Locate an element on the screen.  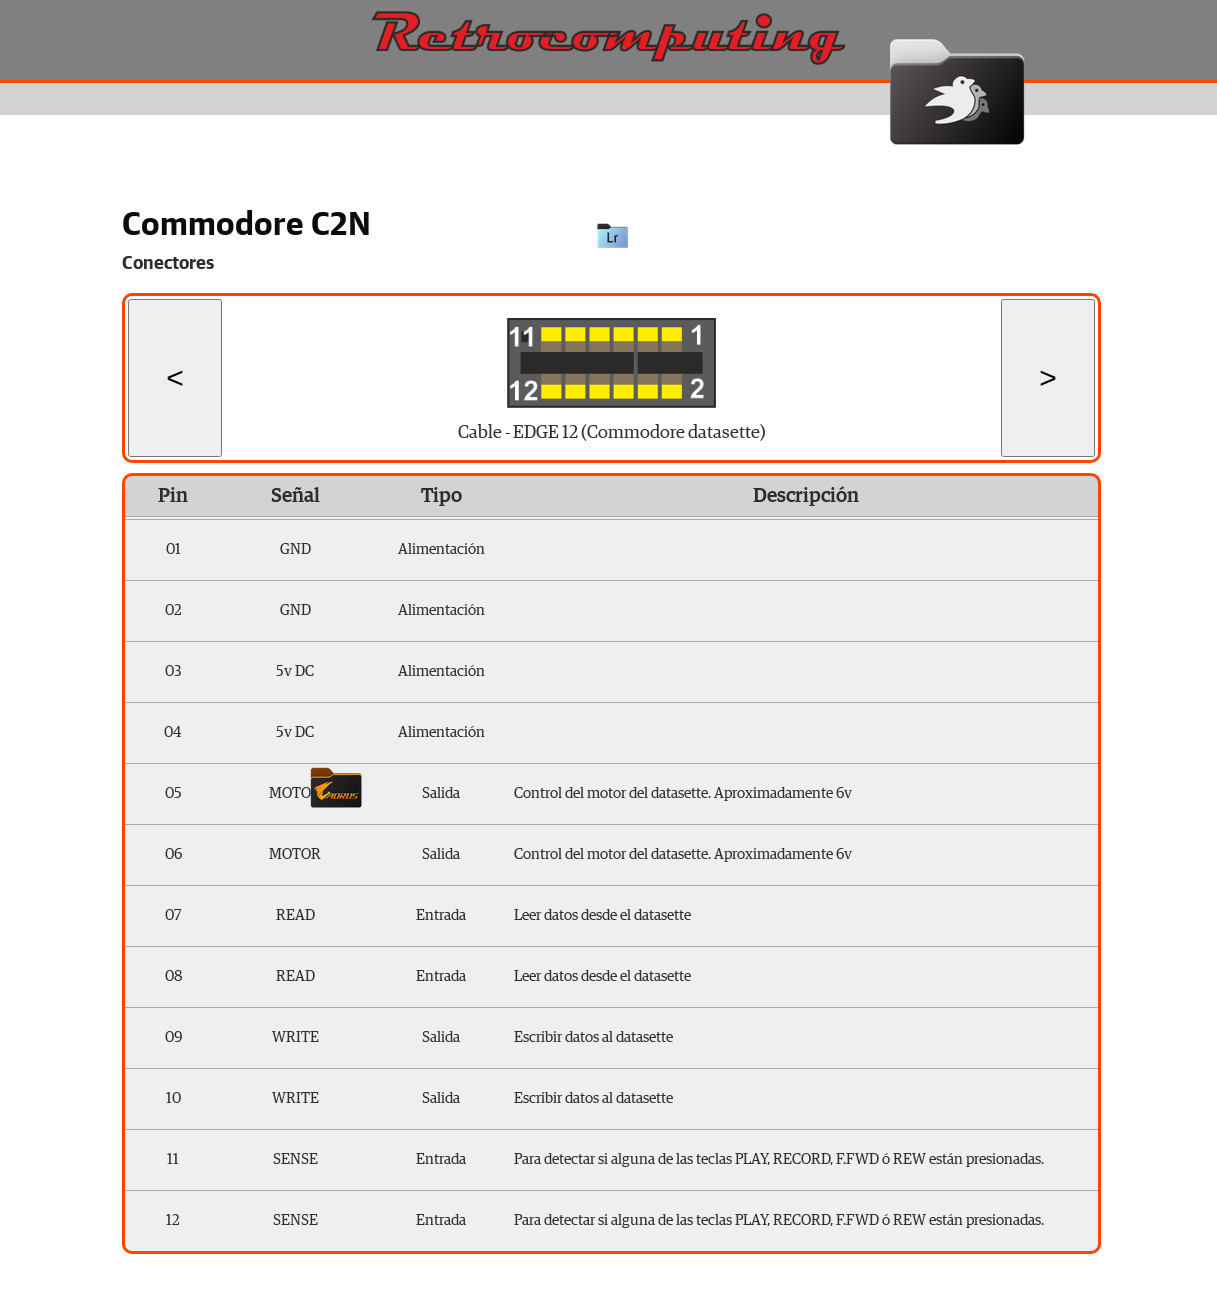
open folder containing Adobe Lightroom files is located at coordinates (612, 236).